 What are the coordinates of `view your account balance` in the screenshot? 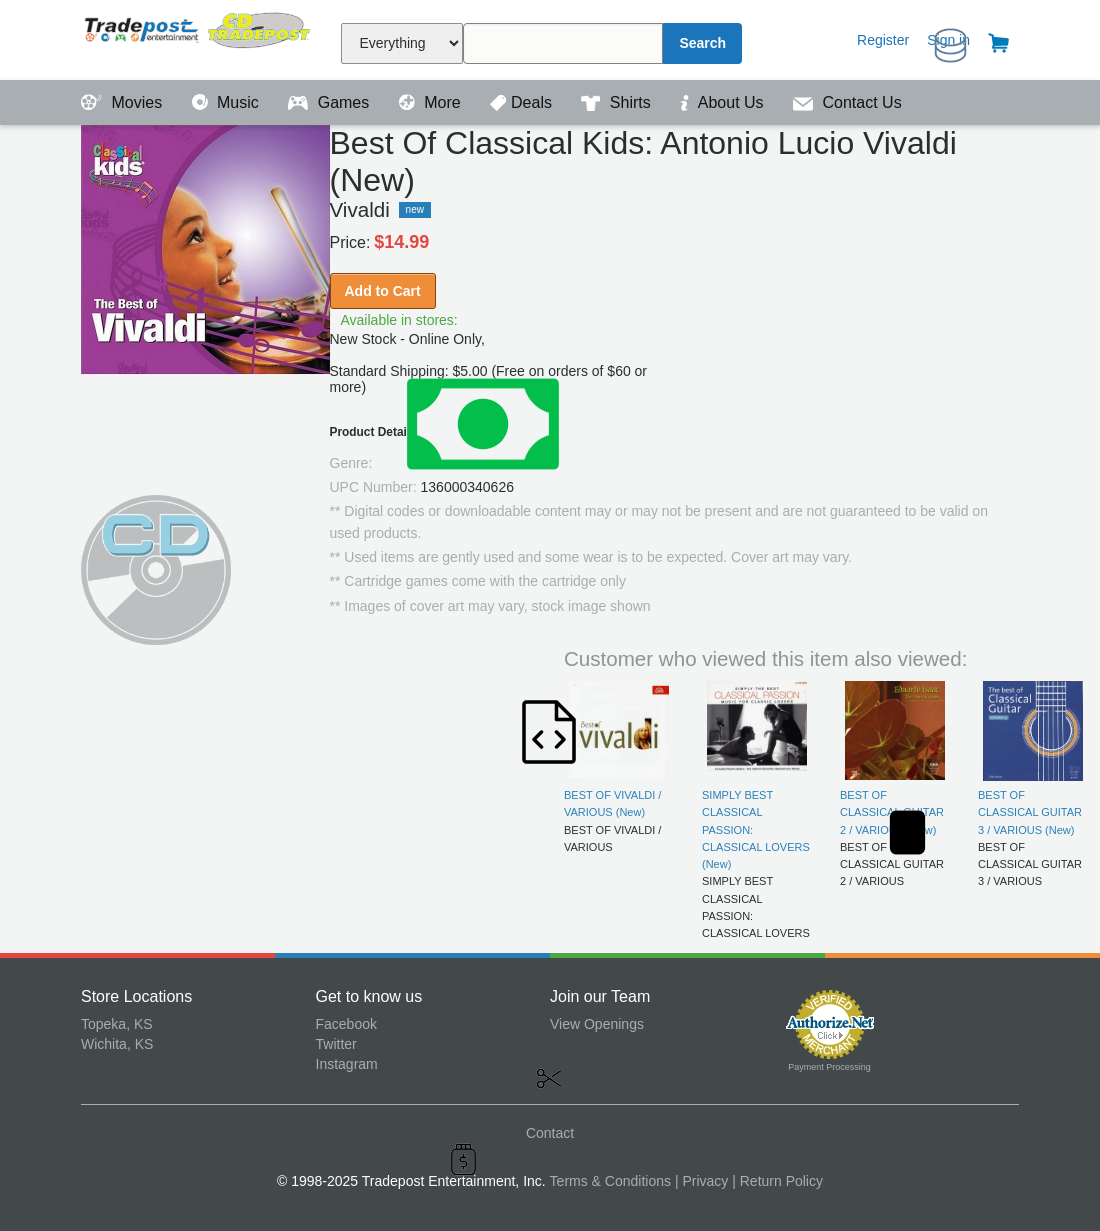 It's located at (483, 424).